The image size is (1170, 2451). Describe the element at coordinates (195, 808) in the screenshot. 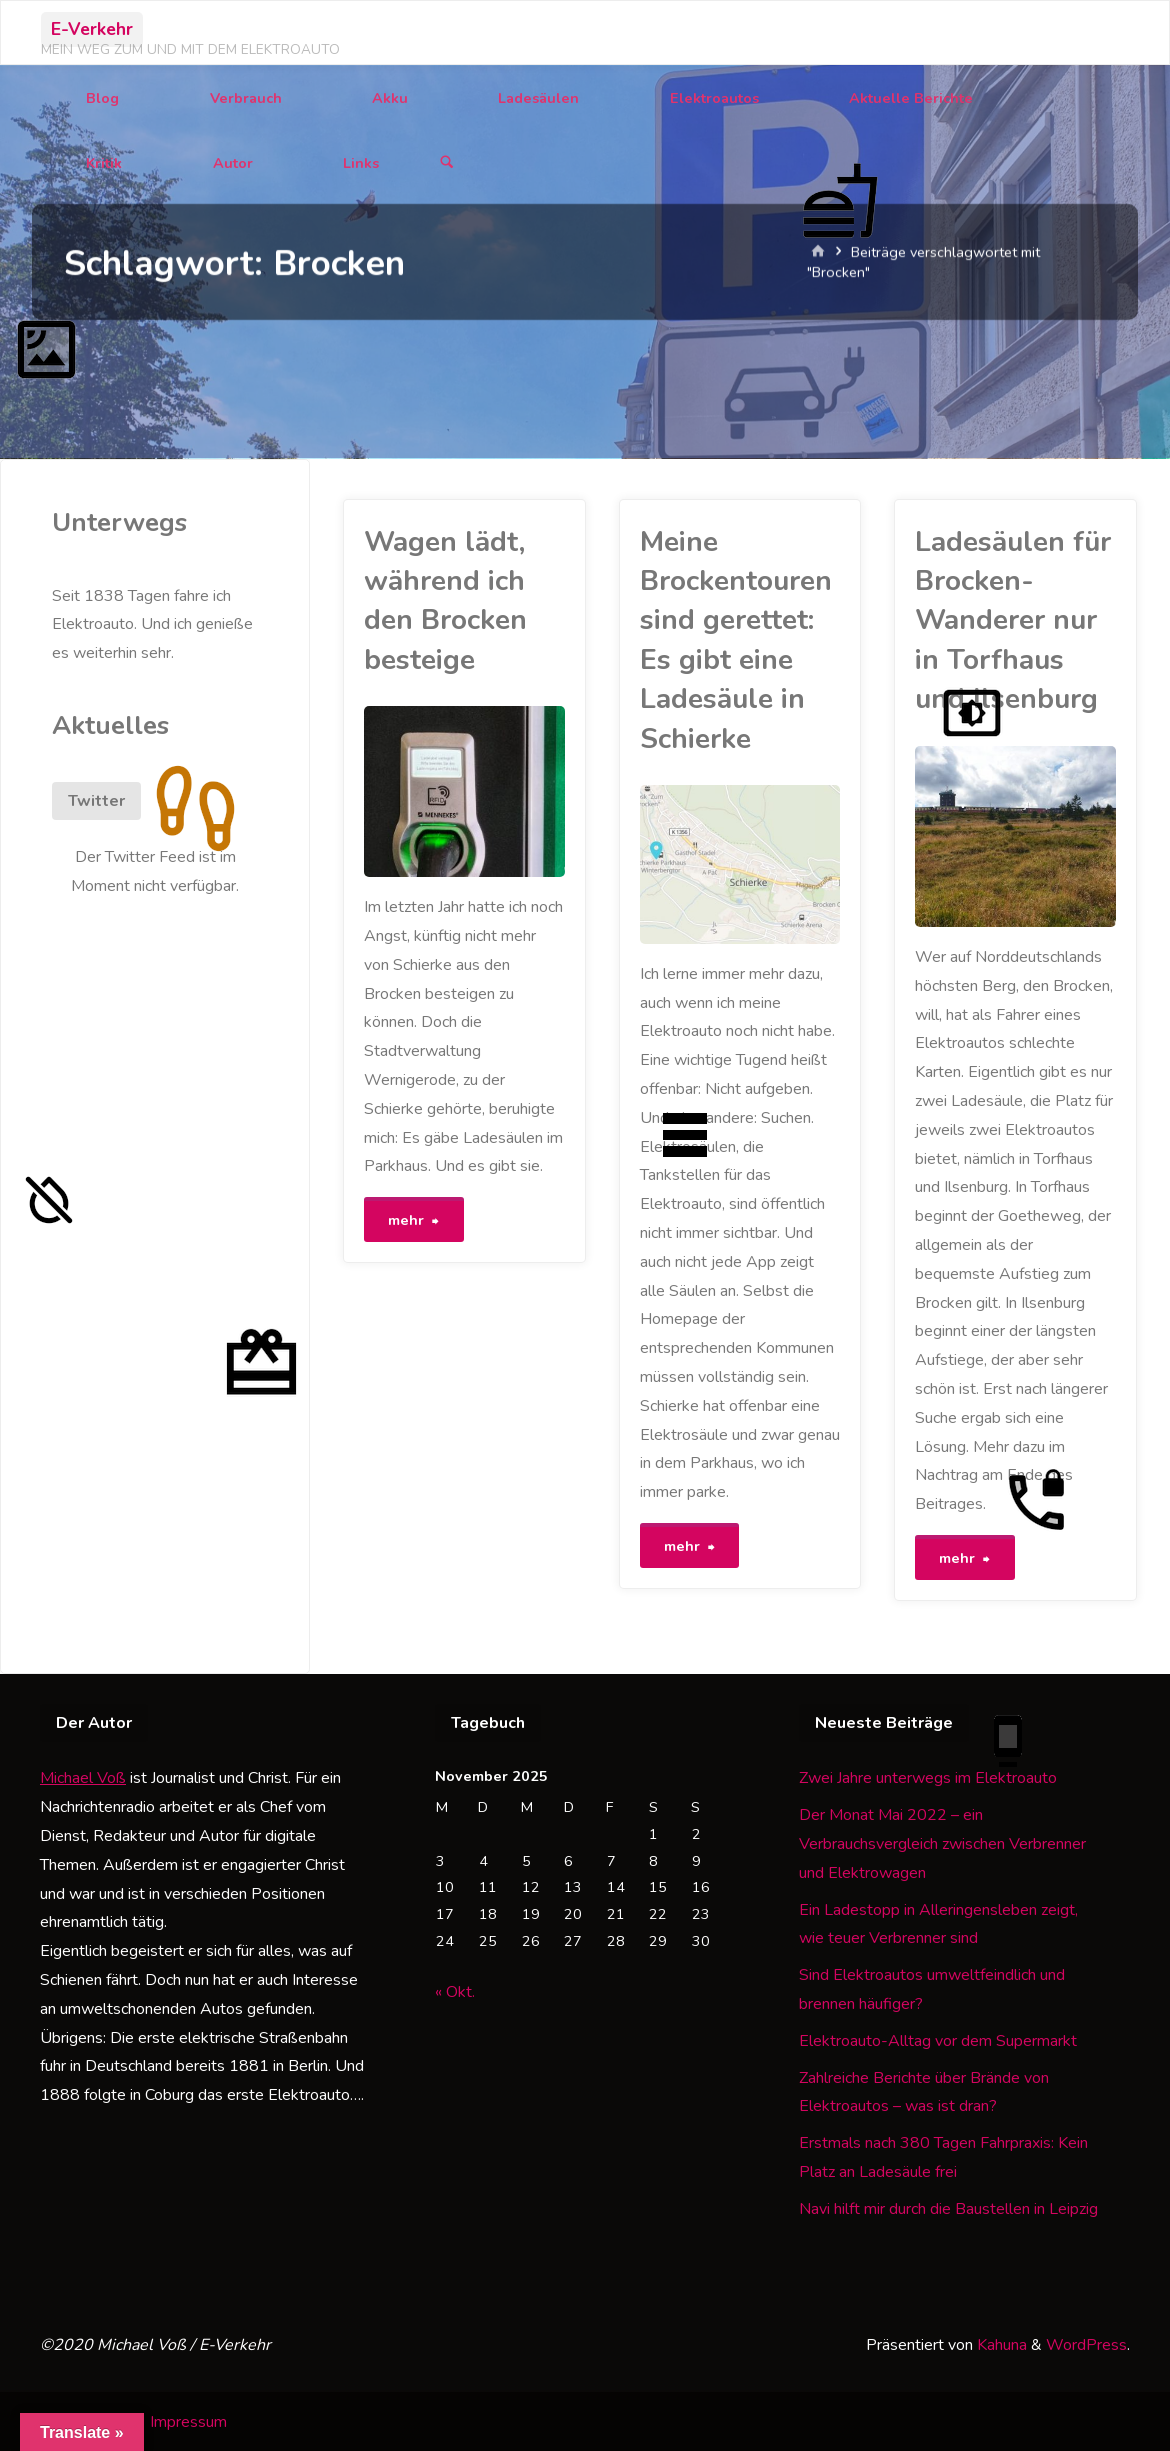

I see `view step count or walking activity` at that location.